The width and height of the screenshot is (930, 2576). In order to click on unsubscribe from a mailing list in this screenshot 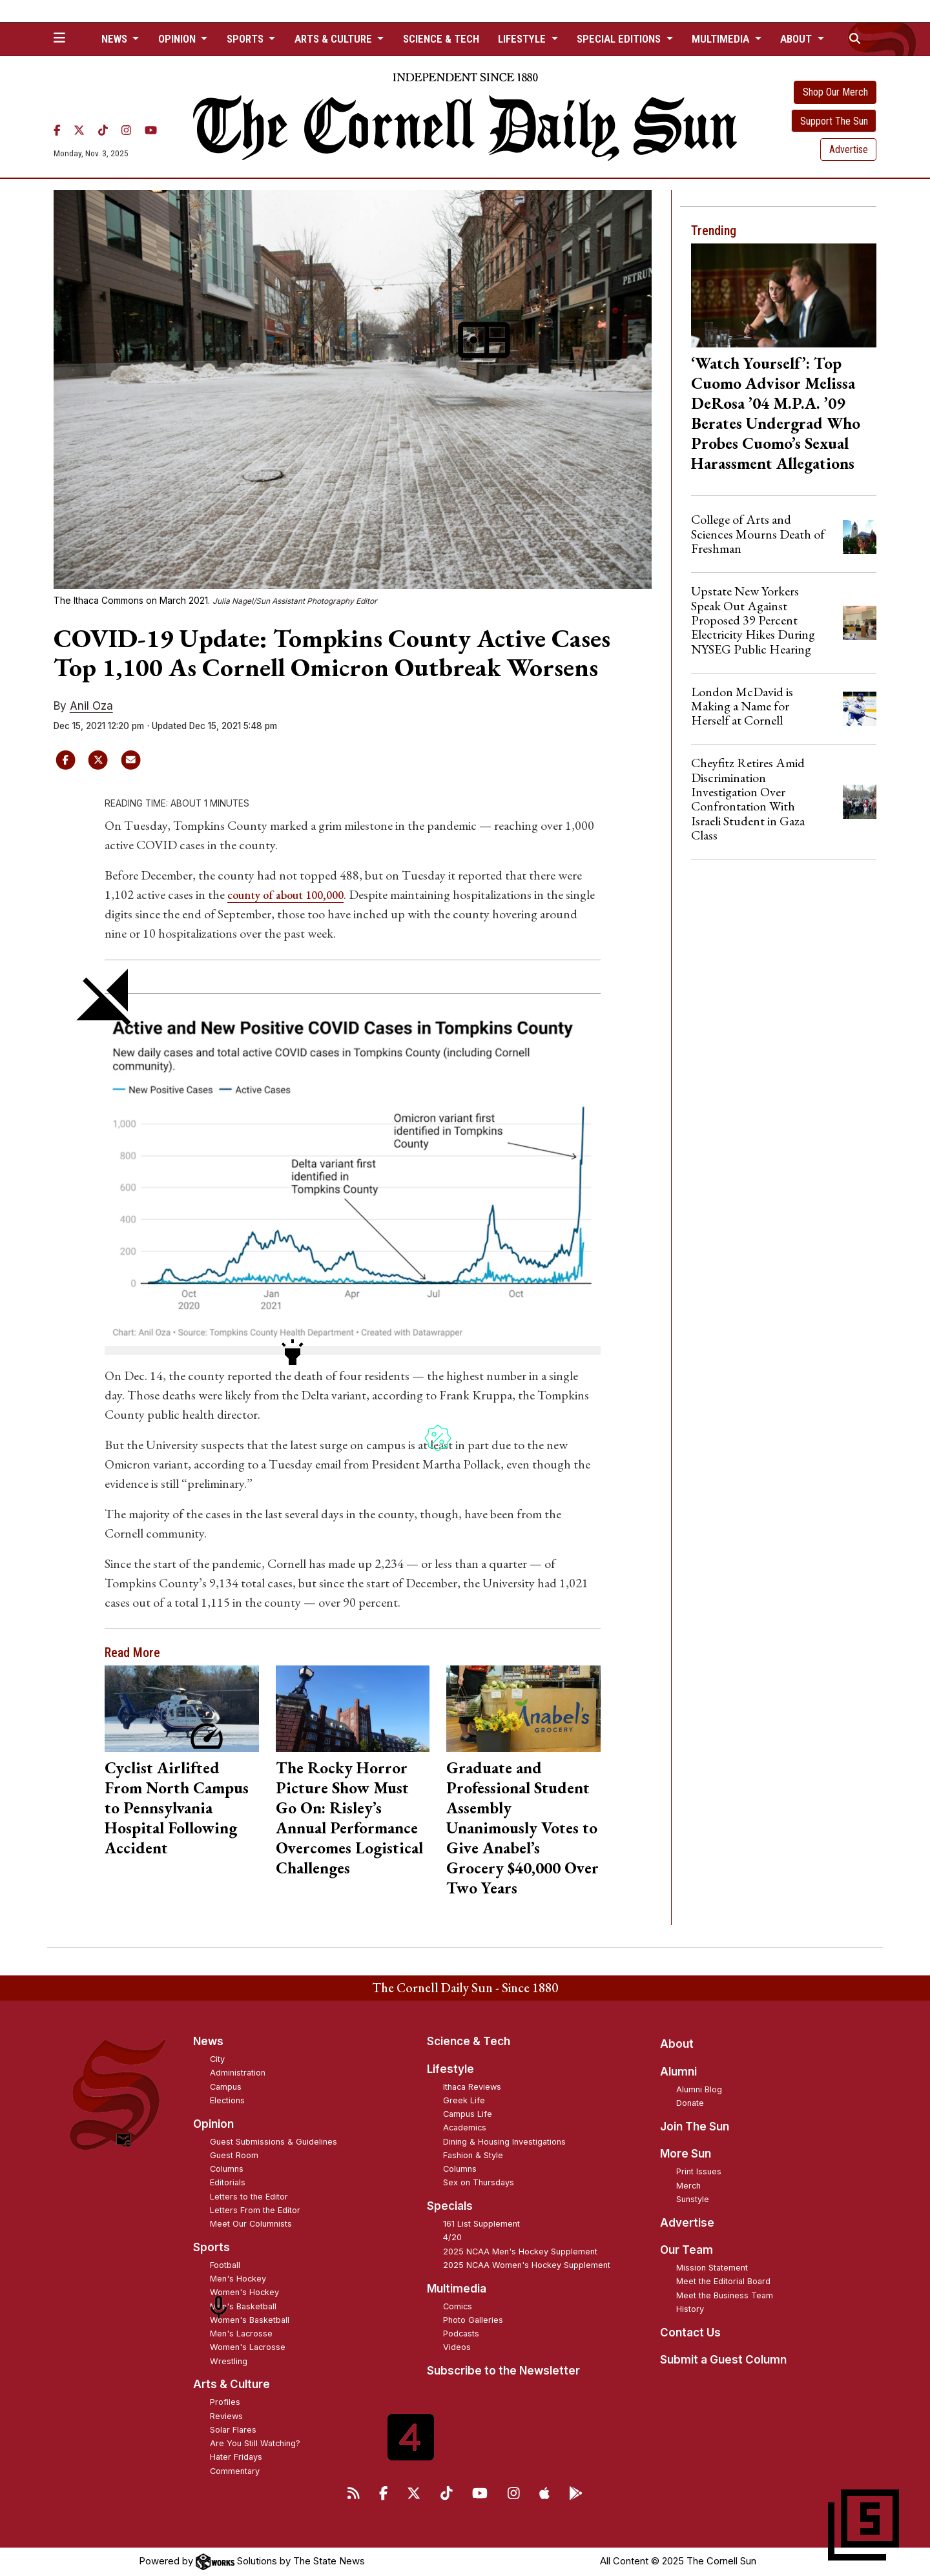, I will do `click(123, 2141)`.